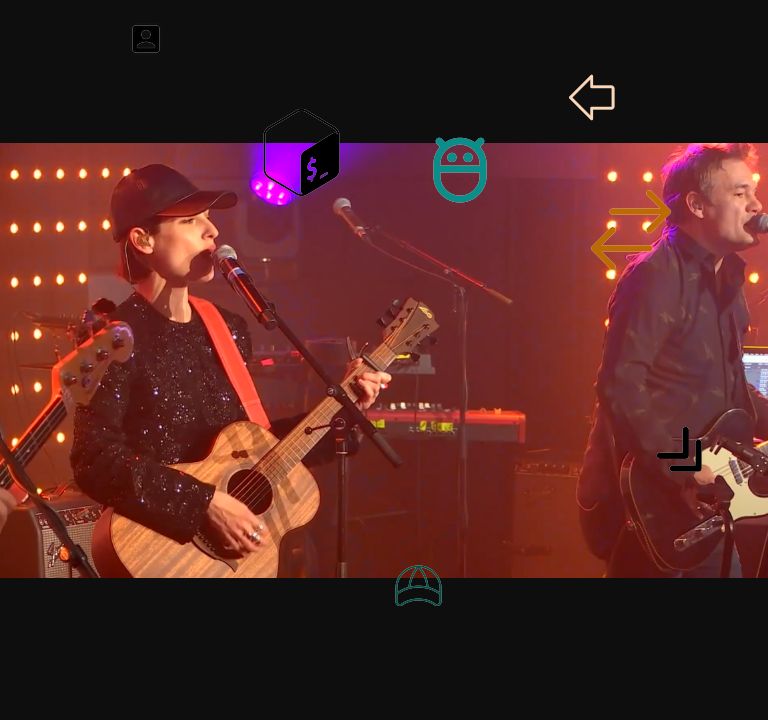 This screenshot has width=768, height=720. I want to click on android device or system settings, so click(460, 169).